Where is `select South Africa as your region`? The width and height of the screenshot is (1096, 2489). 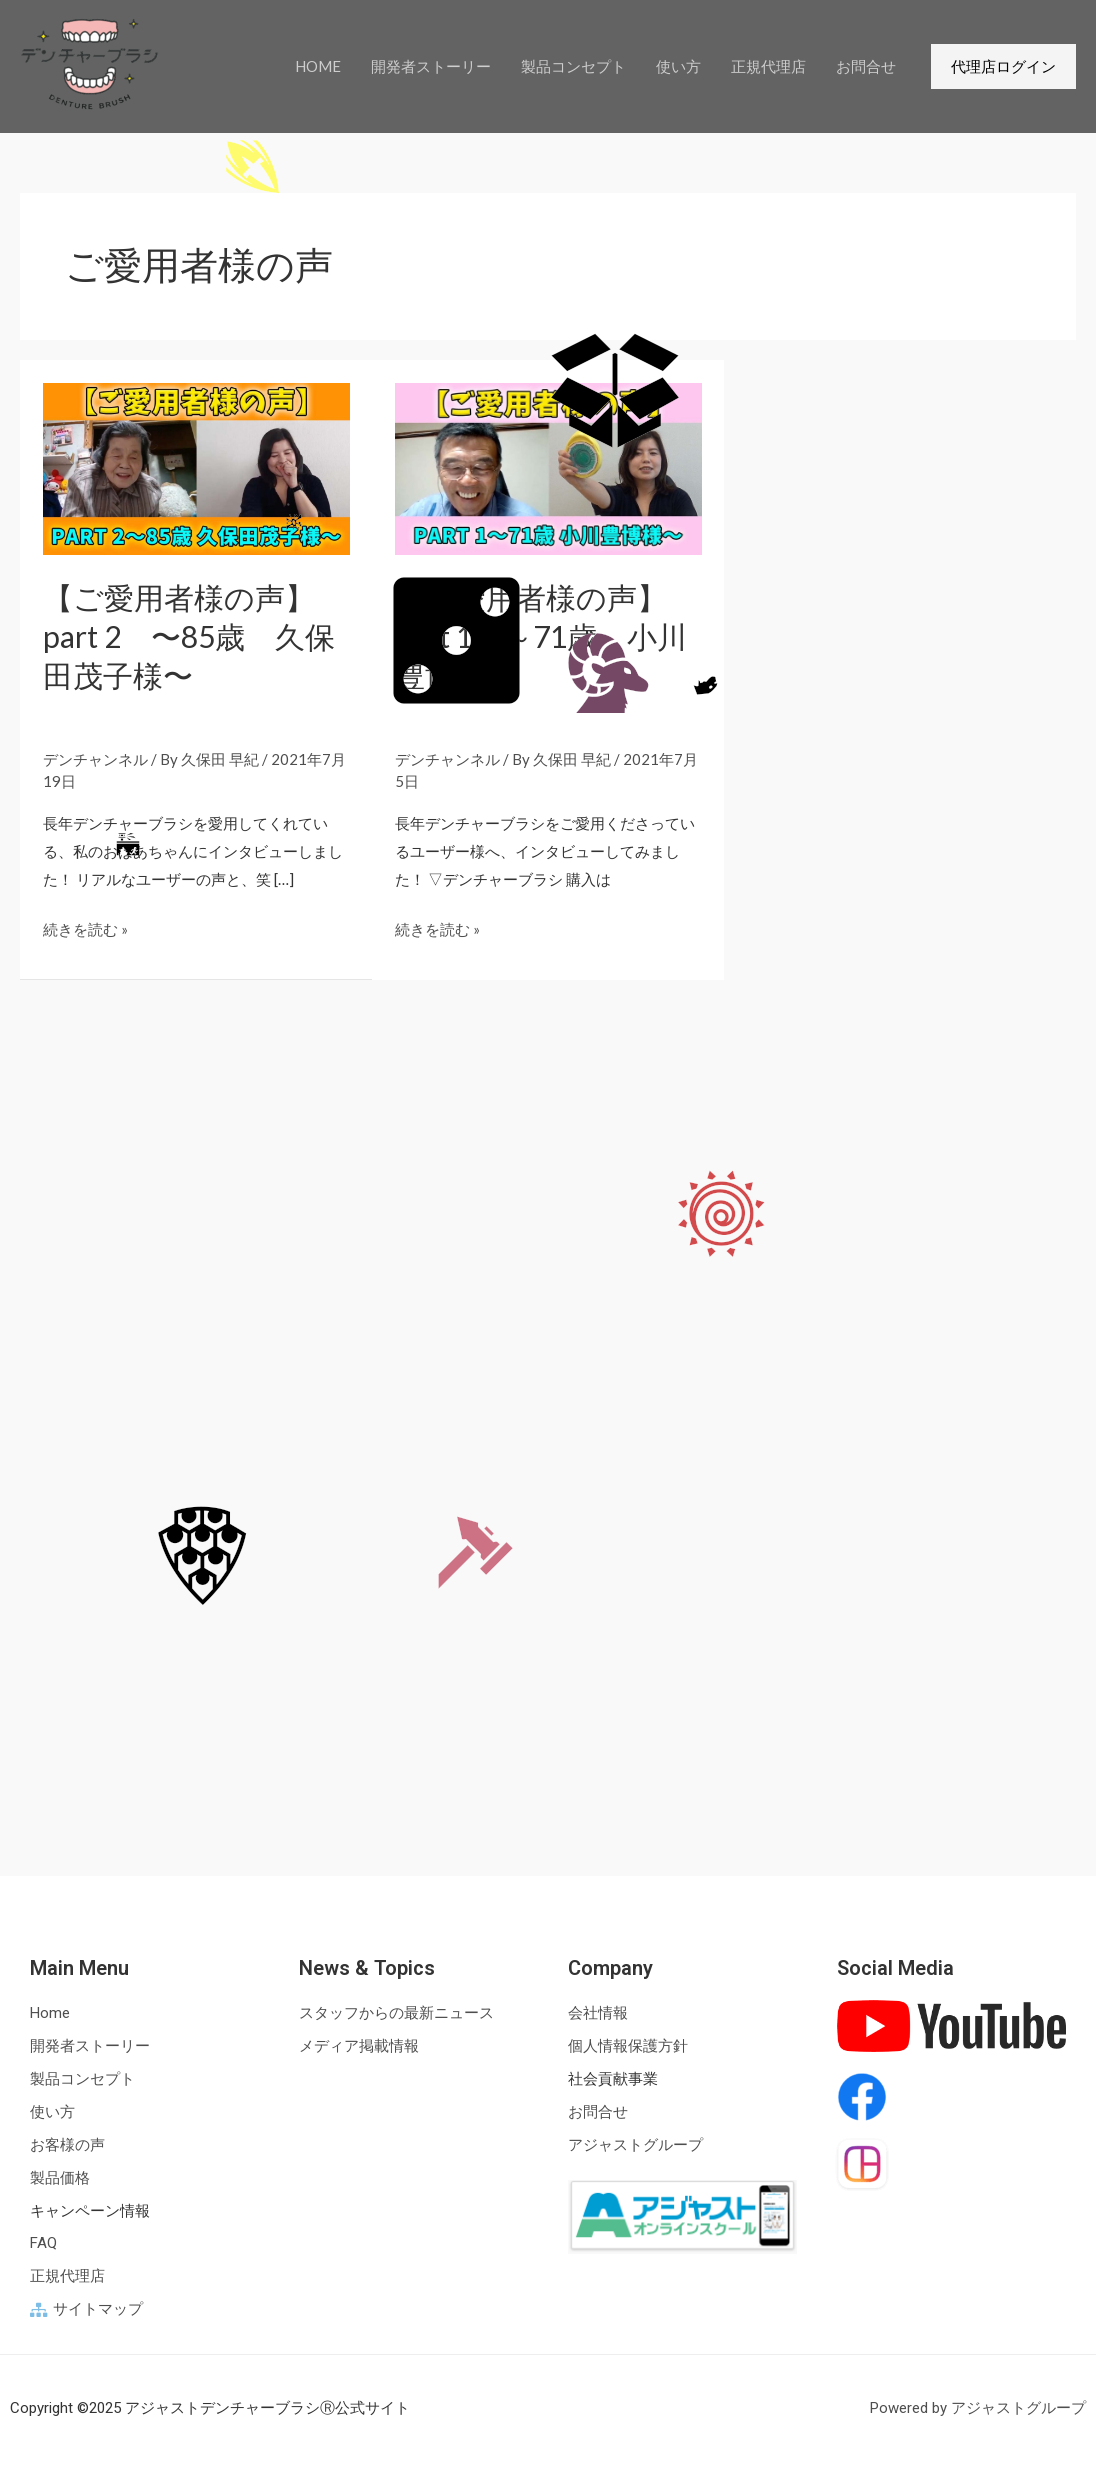
select South Africa as your region is located at coordinates (705, 685).